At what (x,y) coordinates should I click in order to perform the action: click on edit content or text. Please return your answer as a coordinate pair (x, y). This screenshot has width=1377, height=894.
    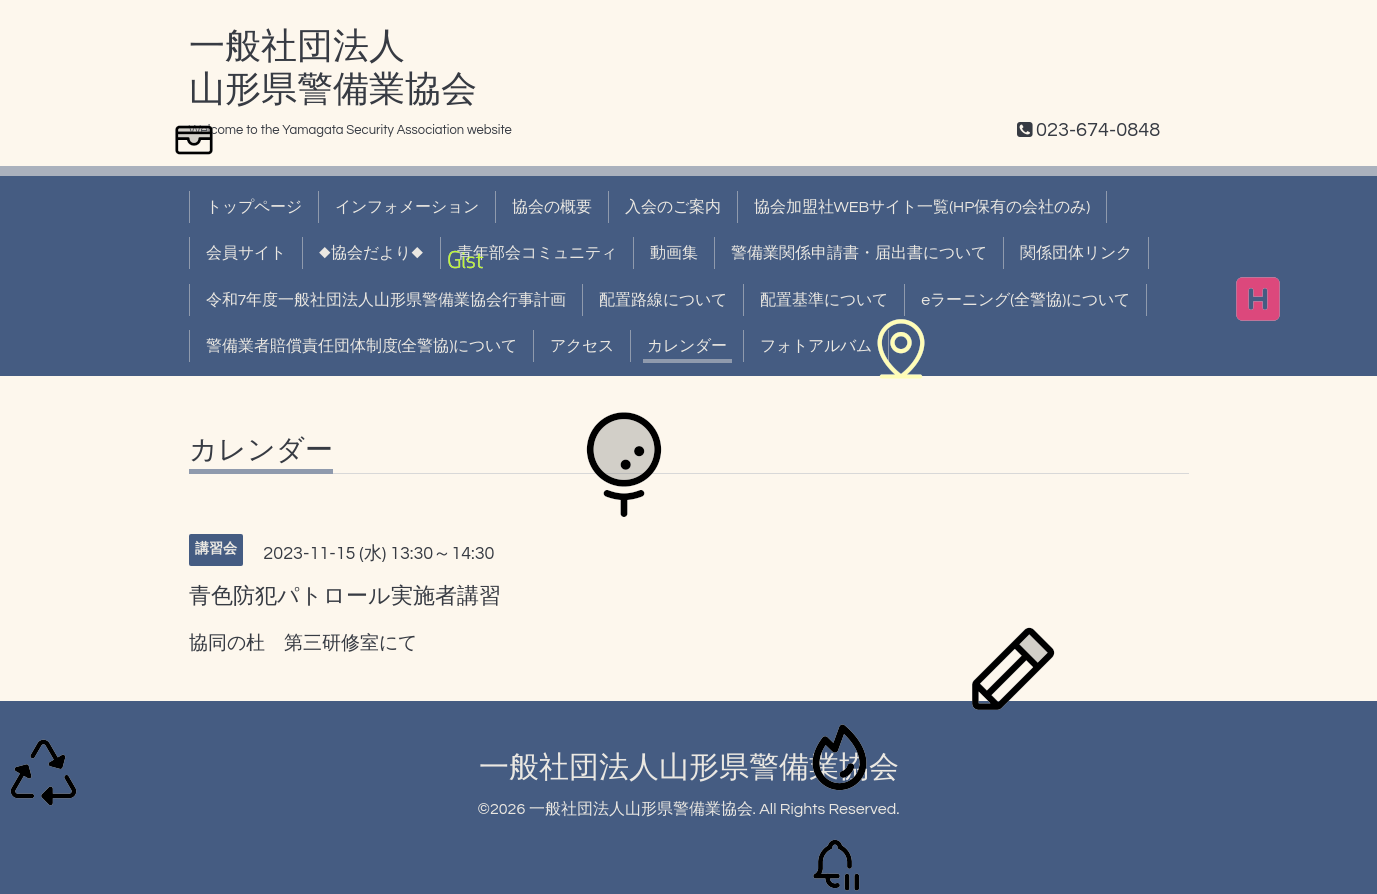
    Looking at the image, I should click on (1011, 670).